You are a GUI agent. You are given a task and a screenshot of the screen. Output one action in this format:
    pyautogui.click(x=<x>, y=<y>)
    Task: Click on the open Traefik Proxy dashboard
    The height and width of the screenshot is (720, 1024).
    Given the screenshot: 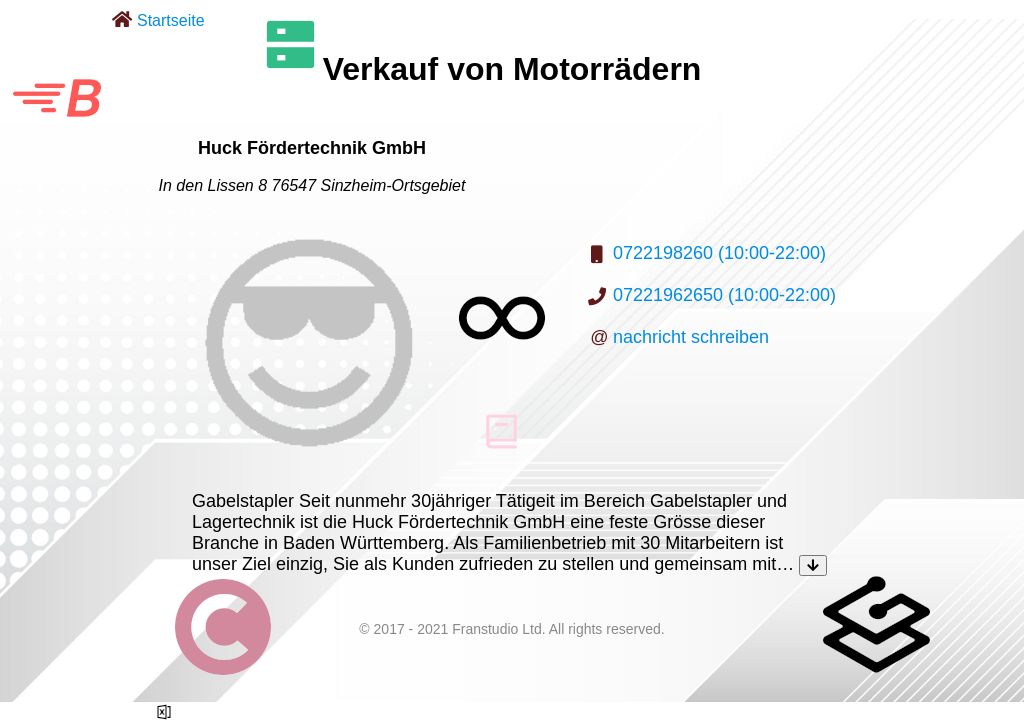 What is the action you would take?
    pyautogui.click(x=876, y=624)
    